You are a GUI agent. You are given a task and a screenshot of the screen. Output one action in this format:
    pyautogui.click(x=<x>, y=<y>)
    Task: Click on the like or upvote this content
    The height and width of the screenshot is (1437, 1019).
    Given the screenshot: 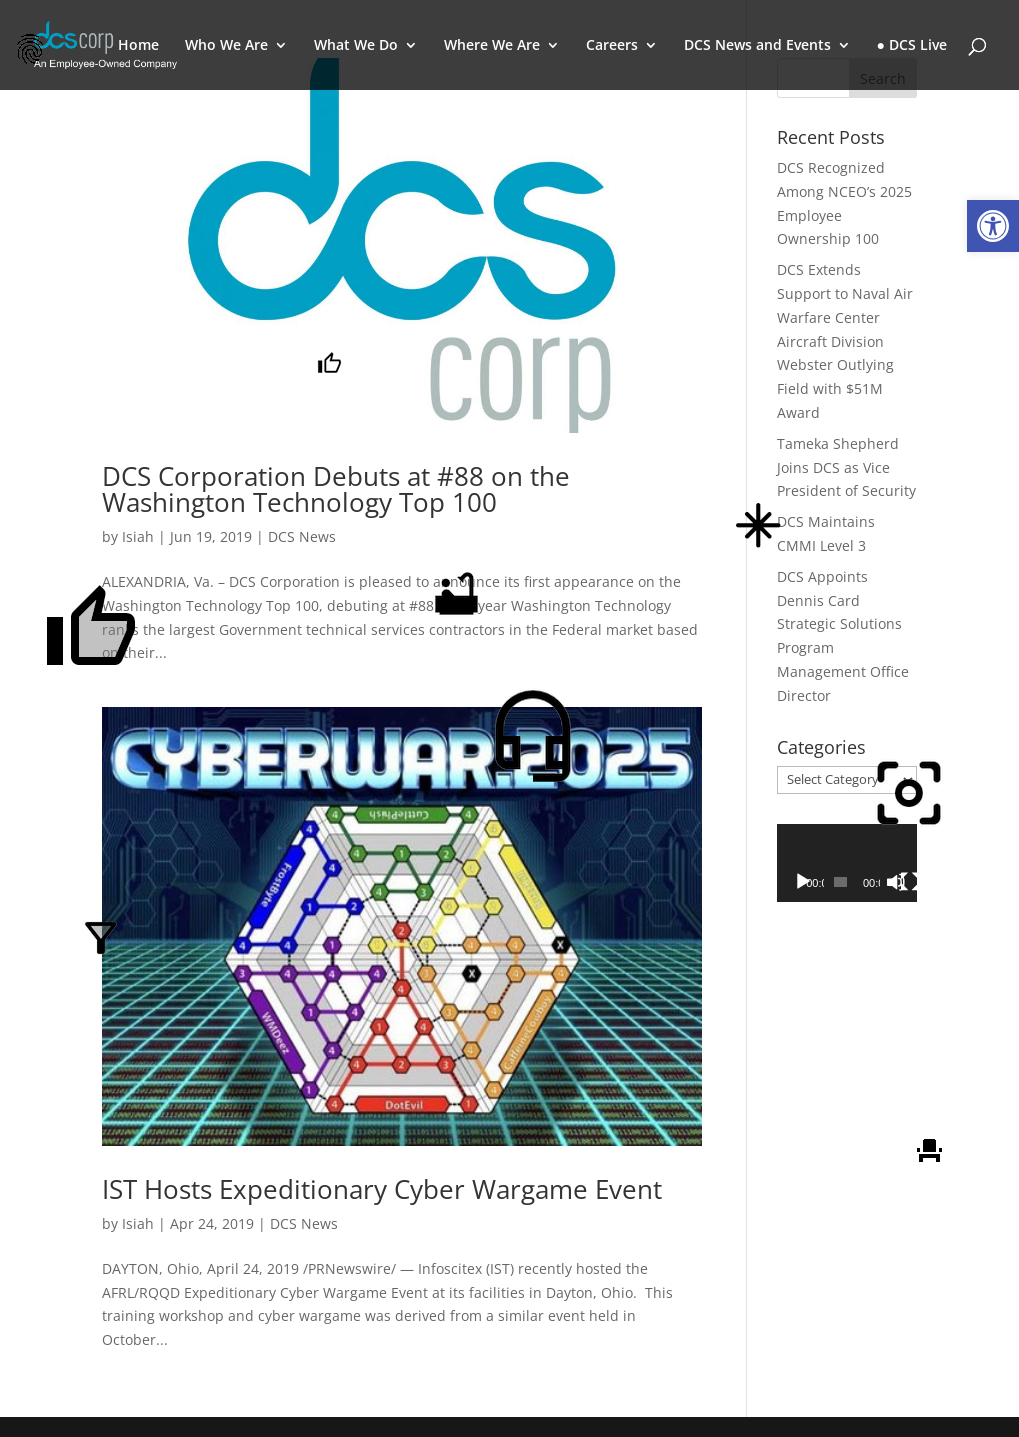 What is the action you would take?
    pyautogui.click(x=91, y=629)
    